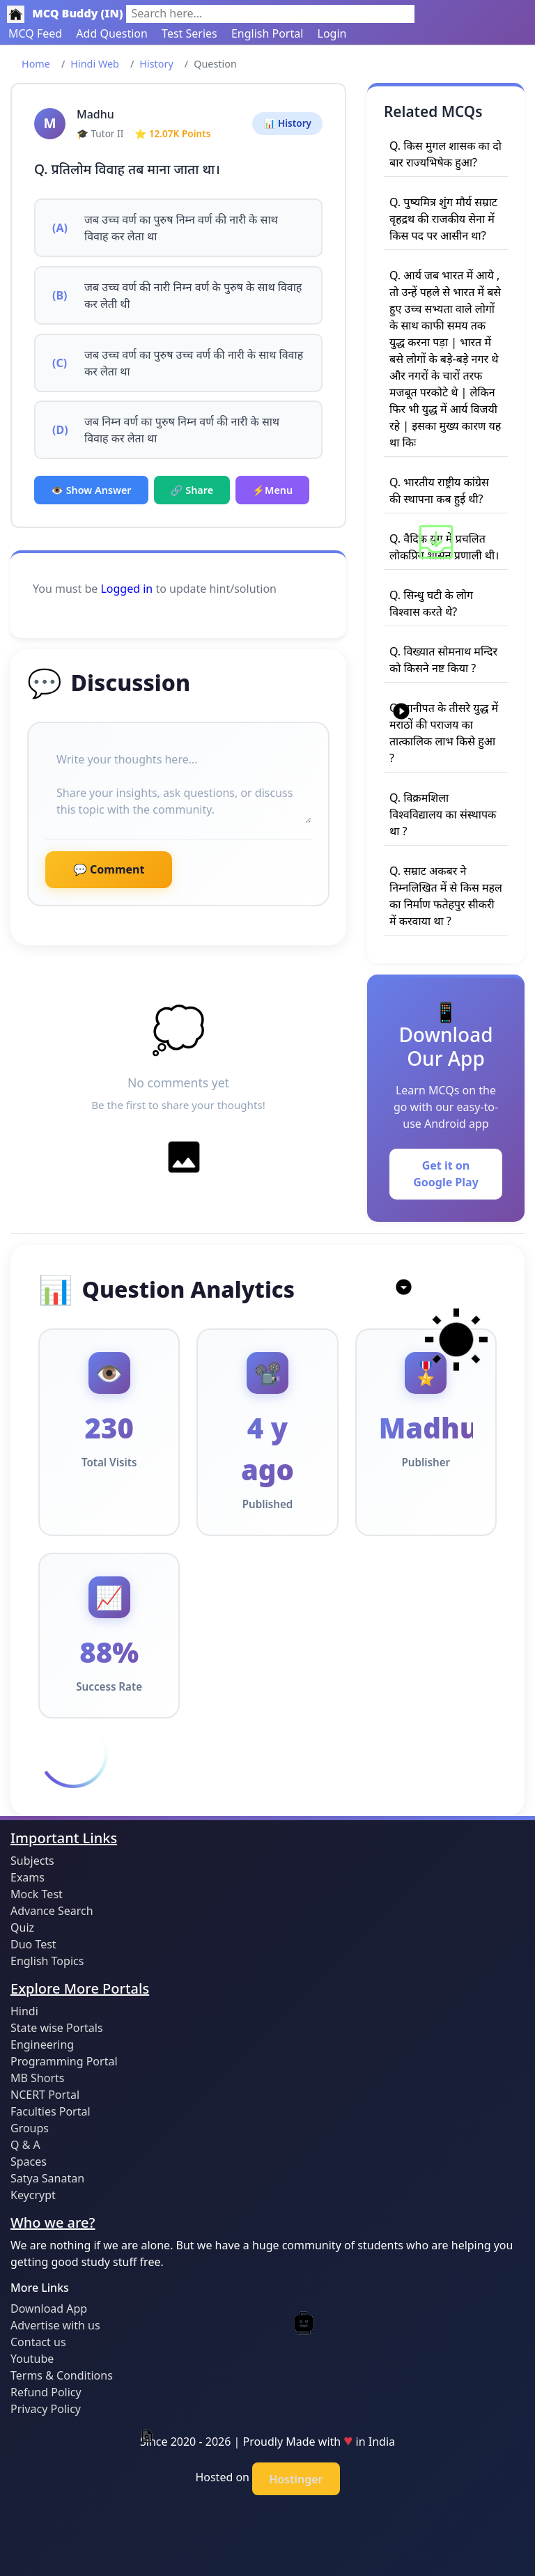 The width and height of the screenshot is (535, 2576). Describe the element at coordinates (436, 542) in the screenshot. I see `download file to inbox or tray` at that location.